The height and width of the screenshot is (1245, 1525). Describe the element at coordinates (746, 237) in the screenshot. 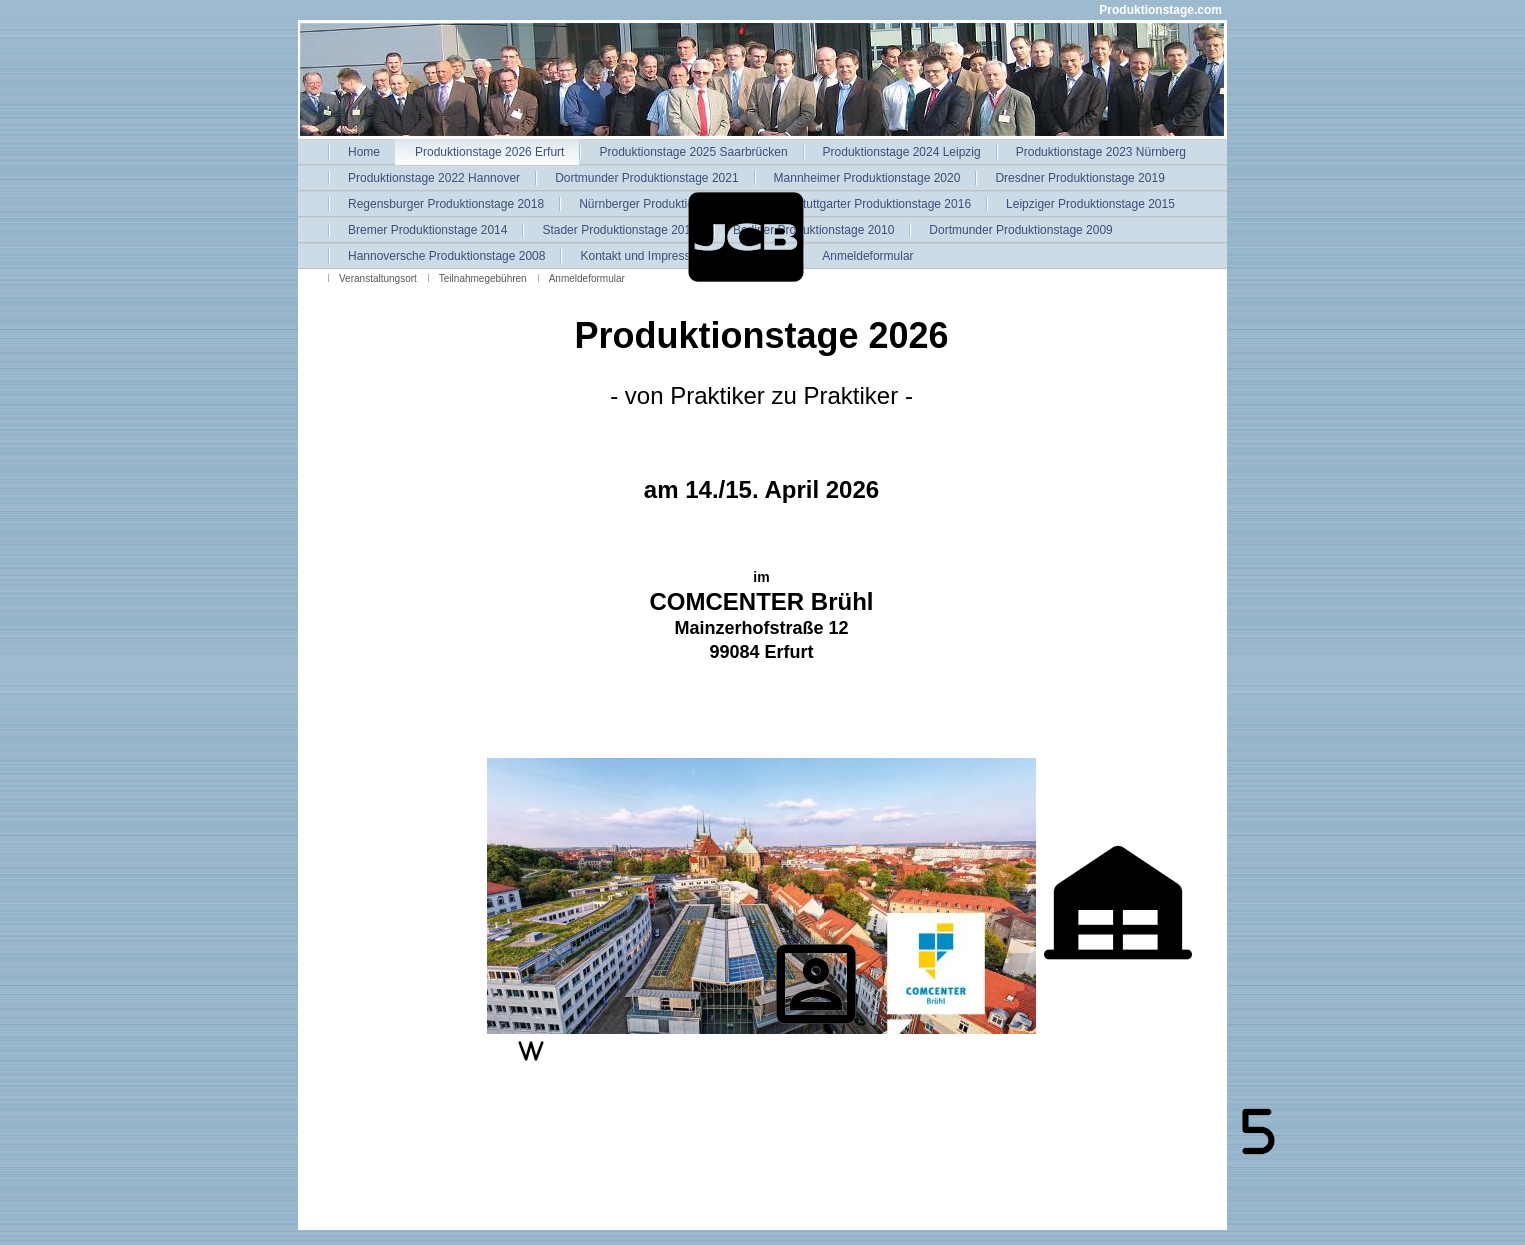

I see `pay with JCB credit card` at that location.